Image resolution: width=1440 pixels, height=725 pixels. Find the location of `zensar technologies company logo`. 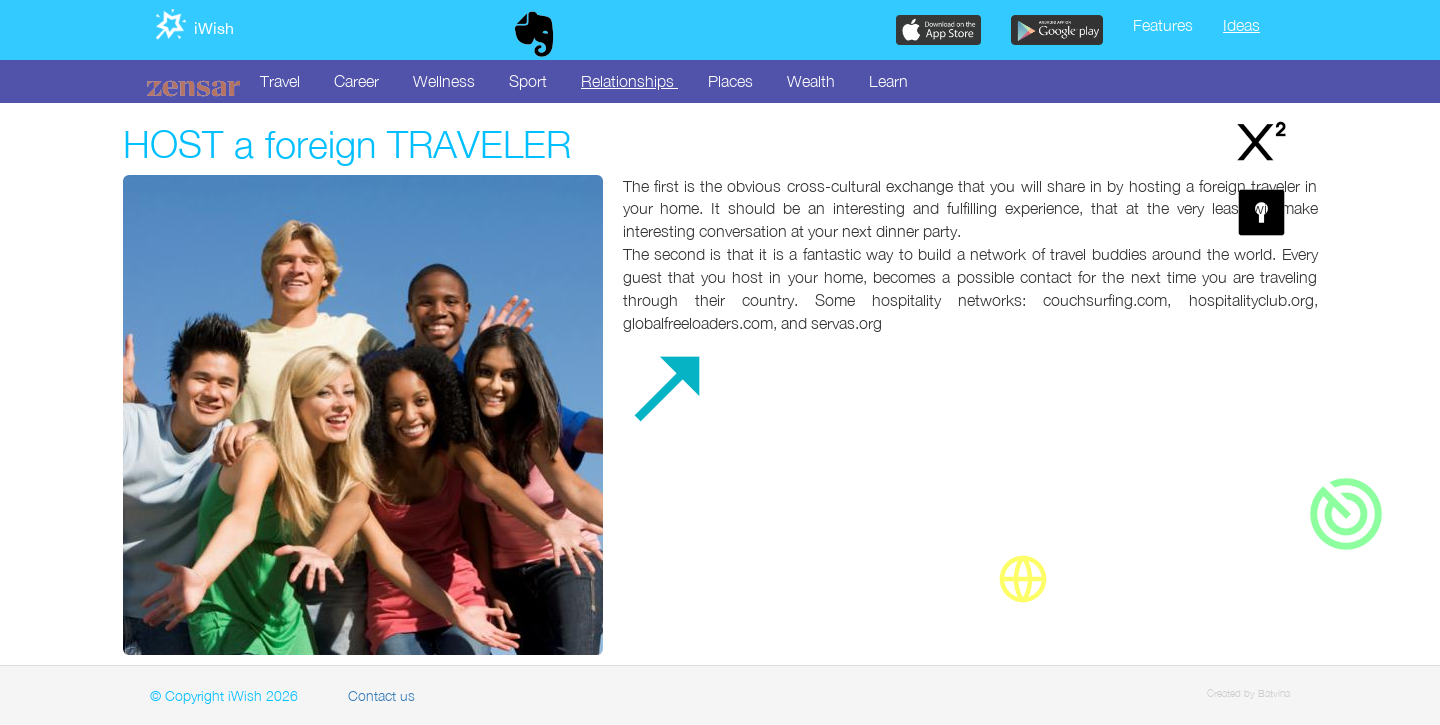

zensar technologies company logo is located at coordinates (193, 88).